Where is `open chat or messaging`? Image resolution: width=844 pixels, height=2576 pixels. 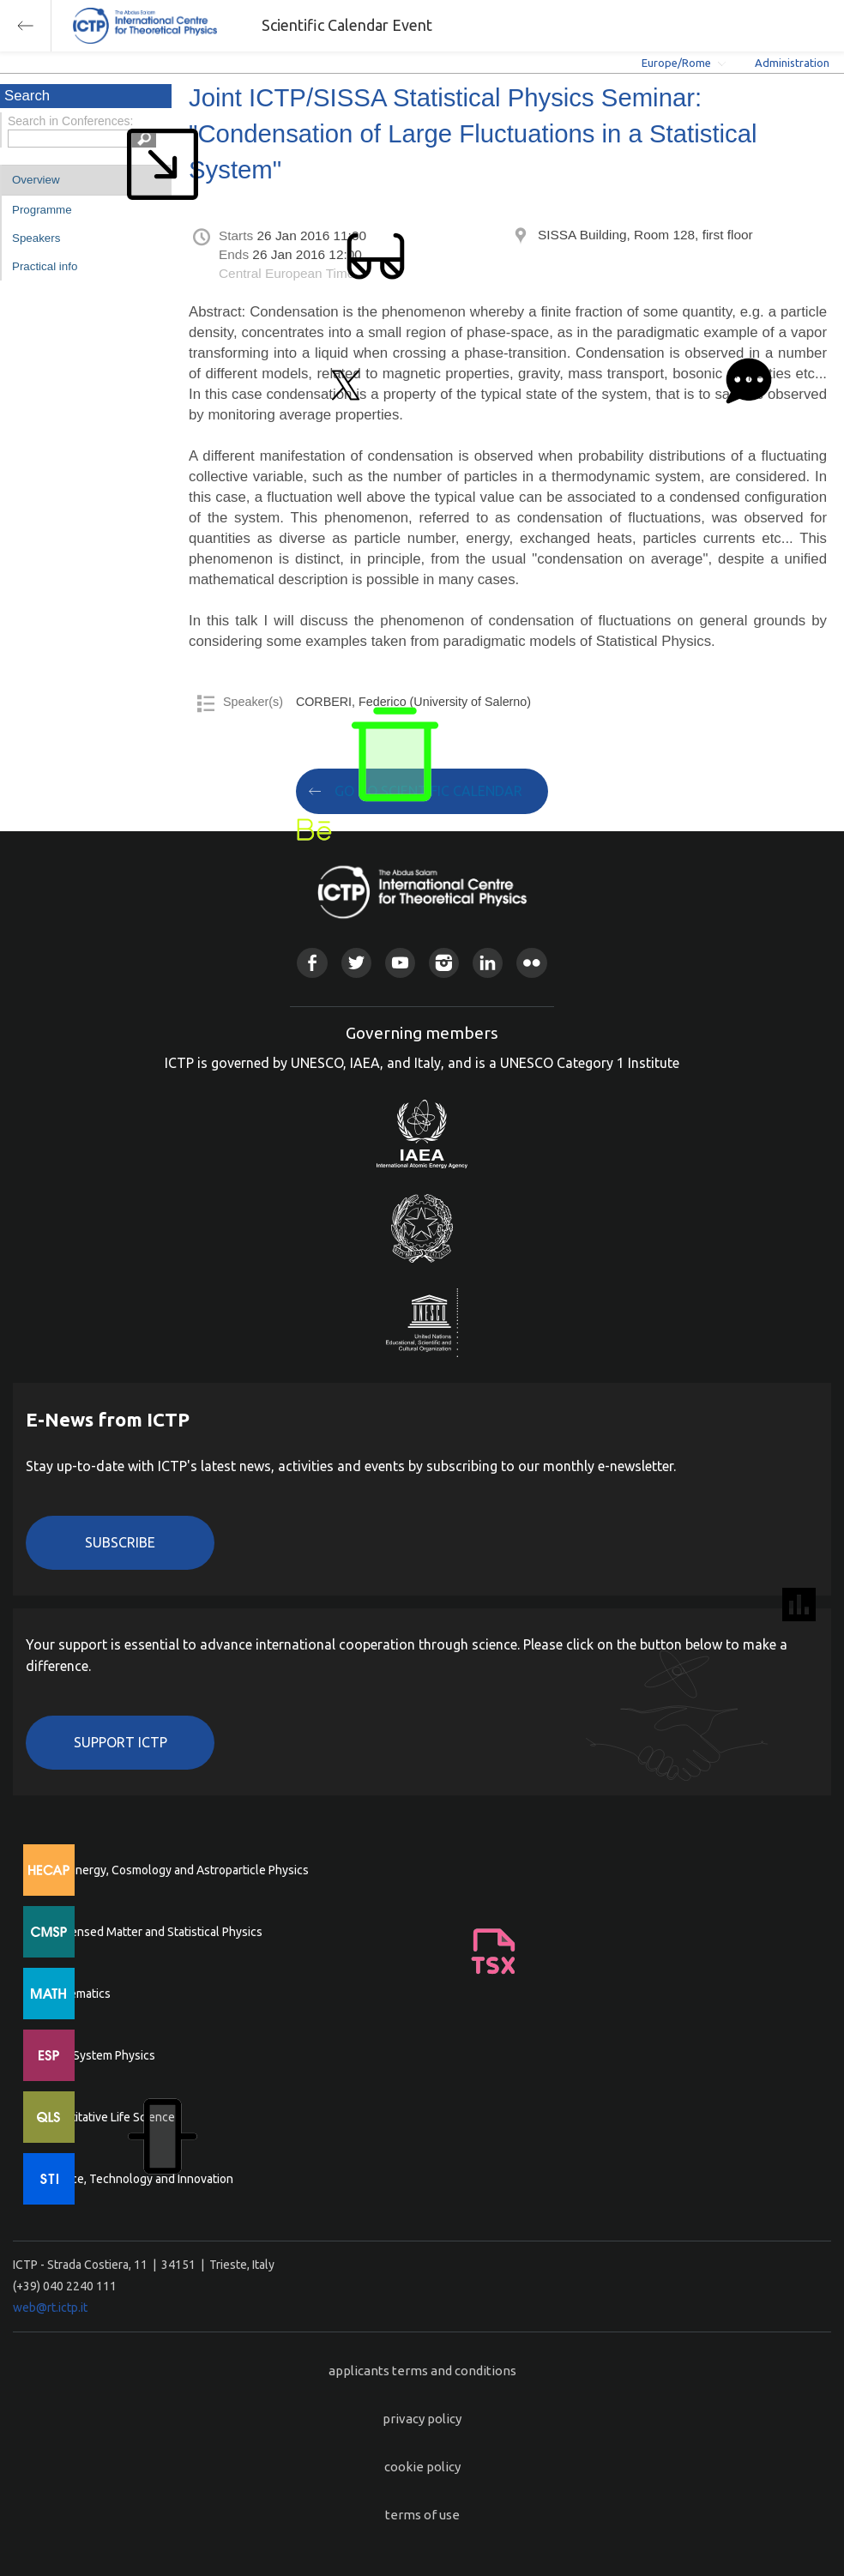 open chat or messaging is located at coordinates (749, 381).